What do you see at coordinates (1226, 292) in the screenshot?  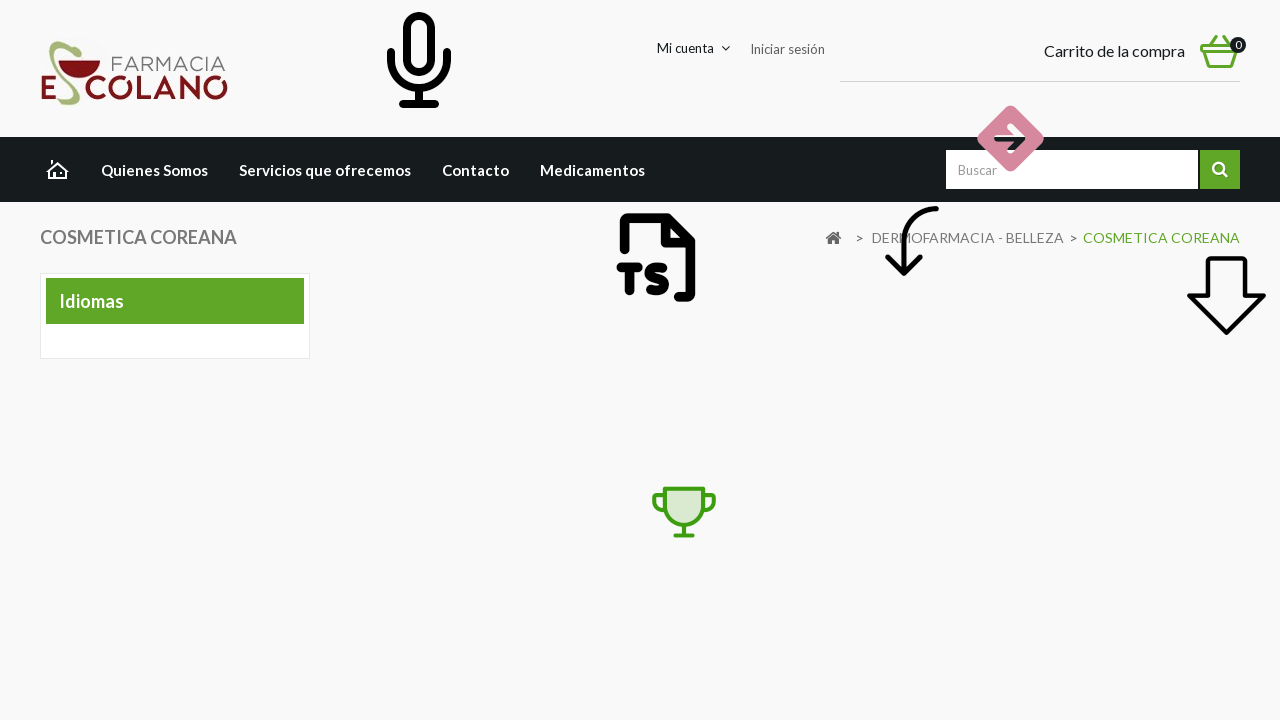 I see `download a file or content` at bounding box center [1226, 292].